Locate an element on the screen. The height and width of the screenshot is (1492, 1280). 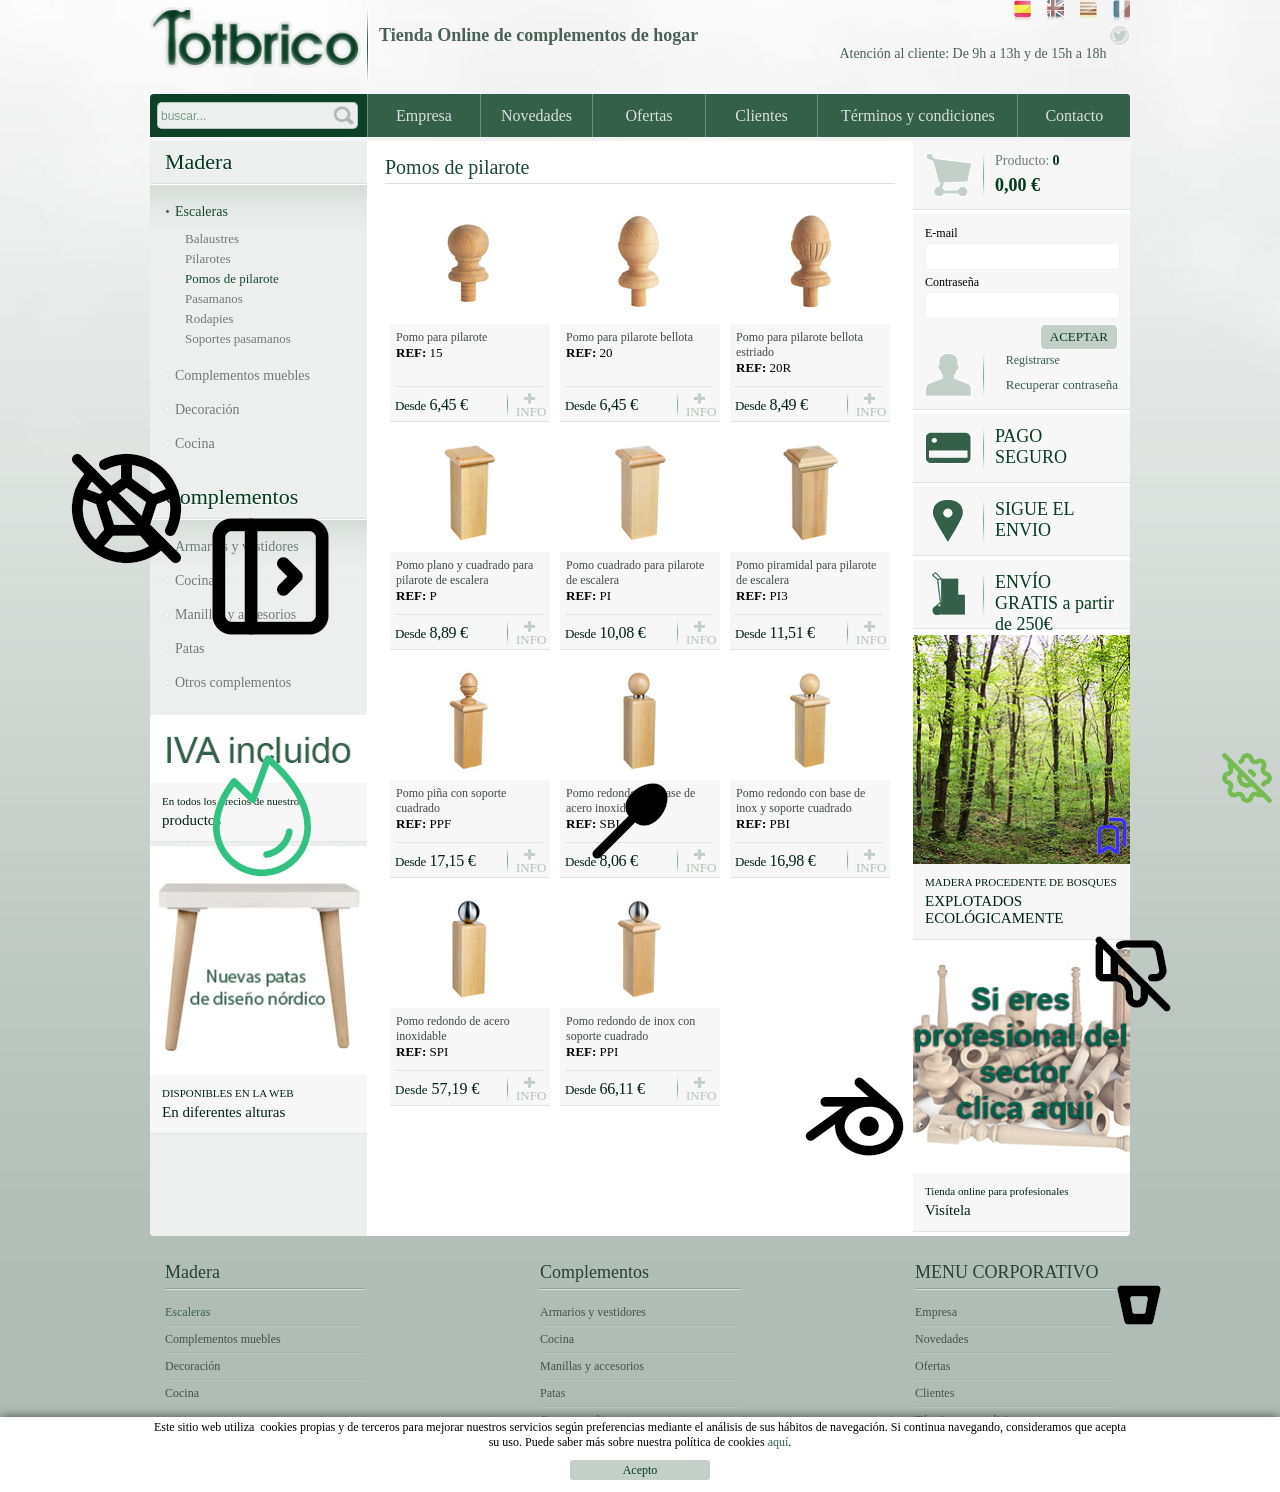
disable football/soccer notifications is located at coordinates (126, 508).